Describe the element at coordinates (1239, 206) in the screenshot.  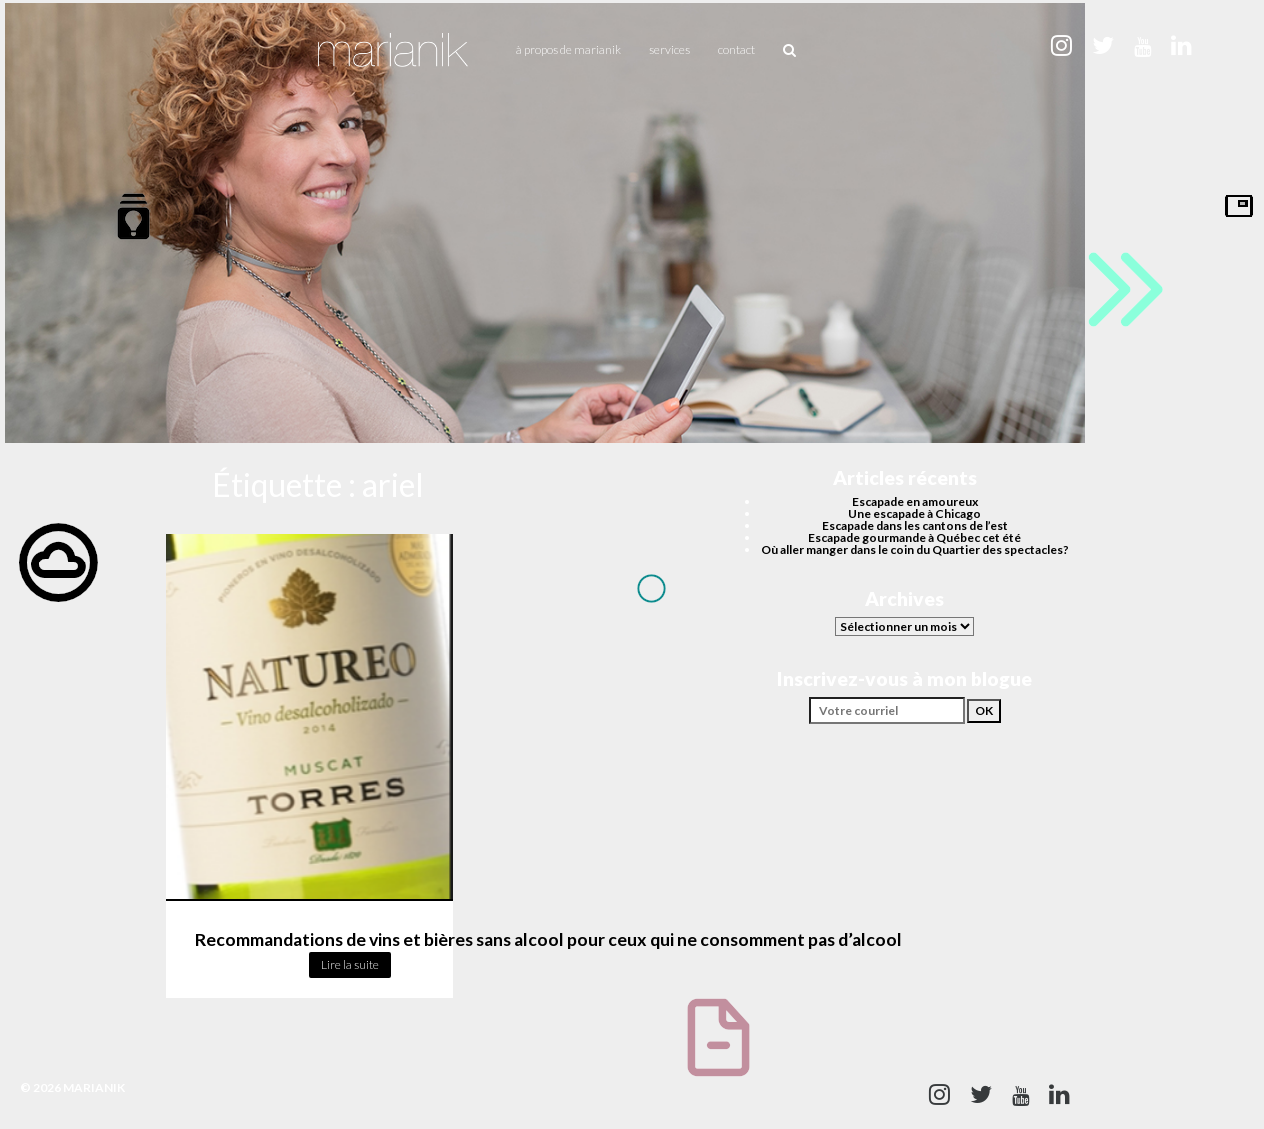
I see `enable picture-in-picture mode` at that location.